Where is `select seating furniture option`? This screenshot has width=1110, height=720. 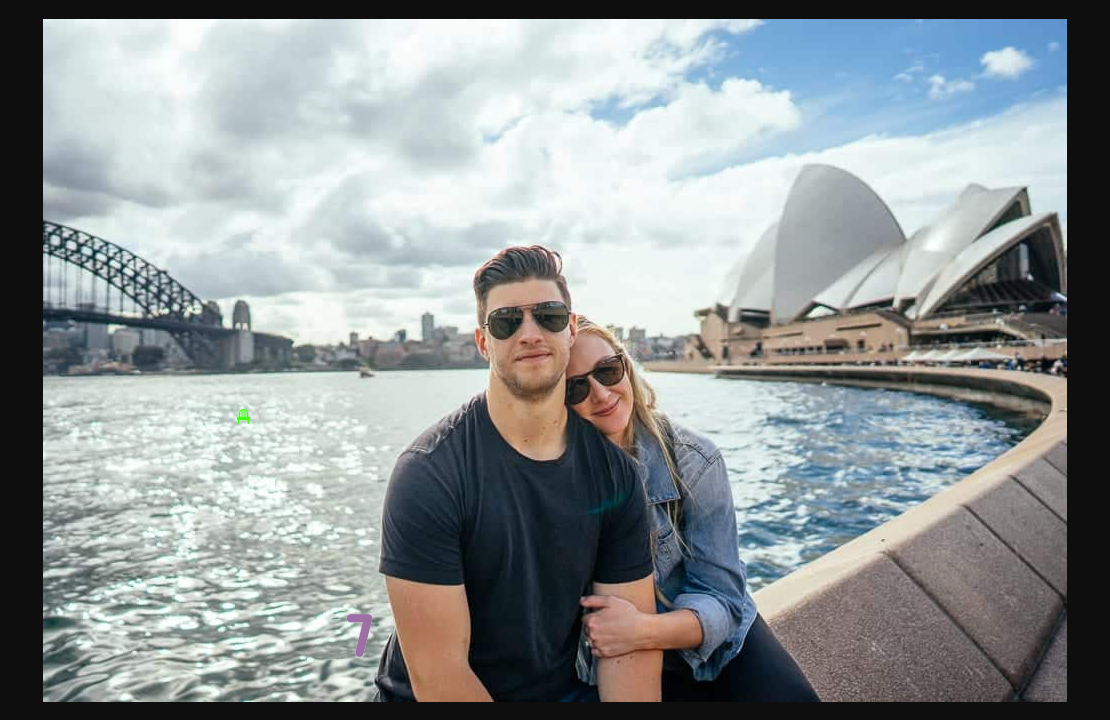
select seating furniture option is located at coordinates (243, 416).